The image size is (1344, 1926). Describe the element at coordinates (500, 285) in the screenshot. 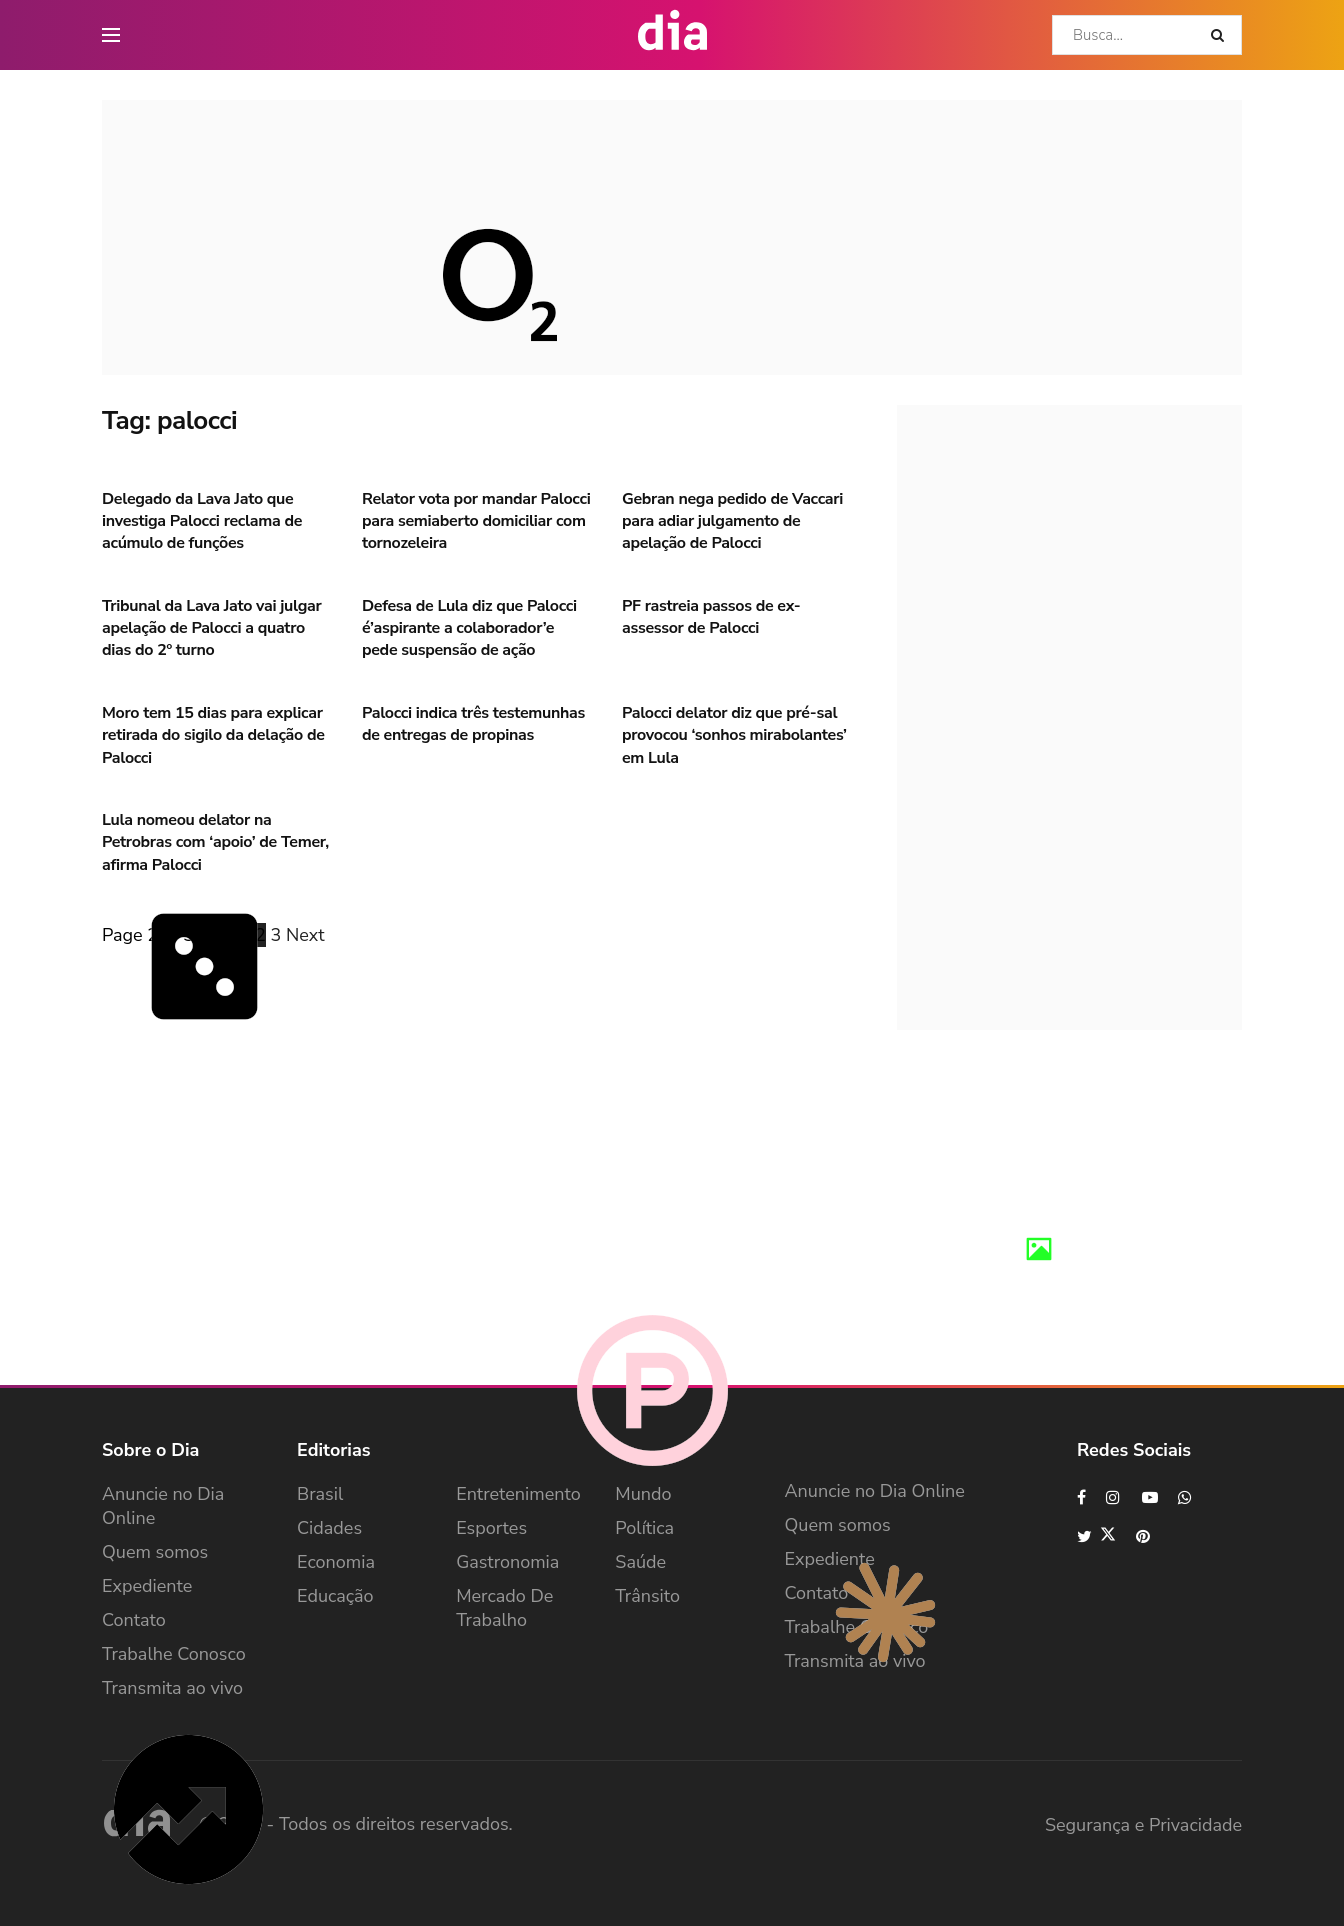

I see `O2 telecommunications brand logo` at that location.